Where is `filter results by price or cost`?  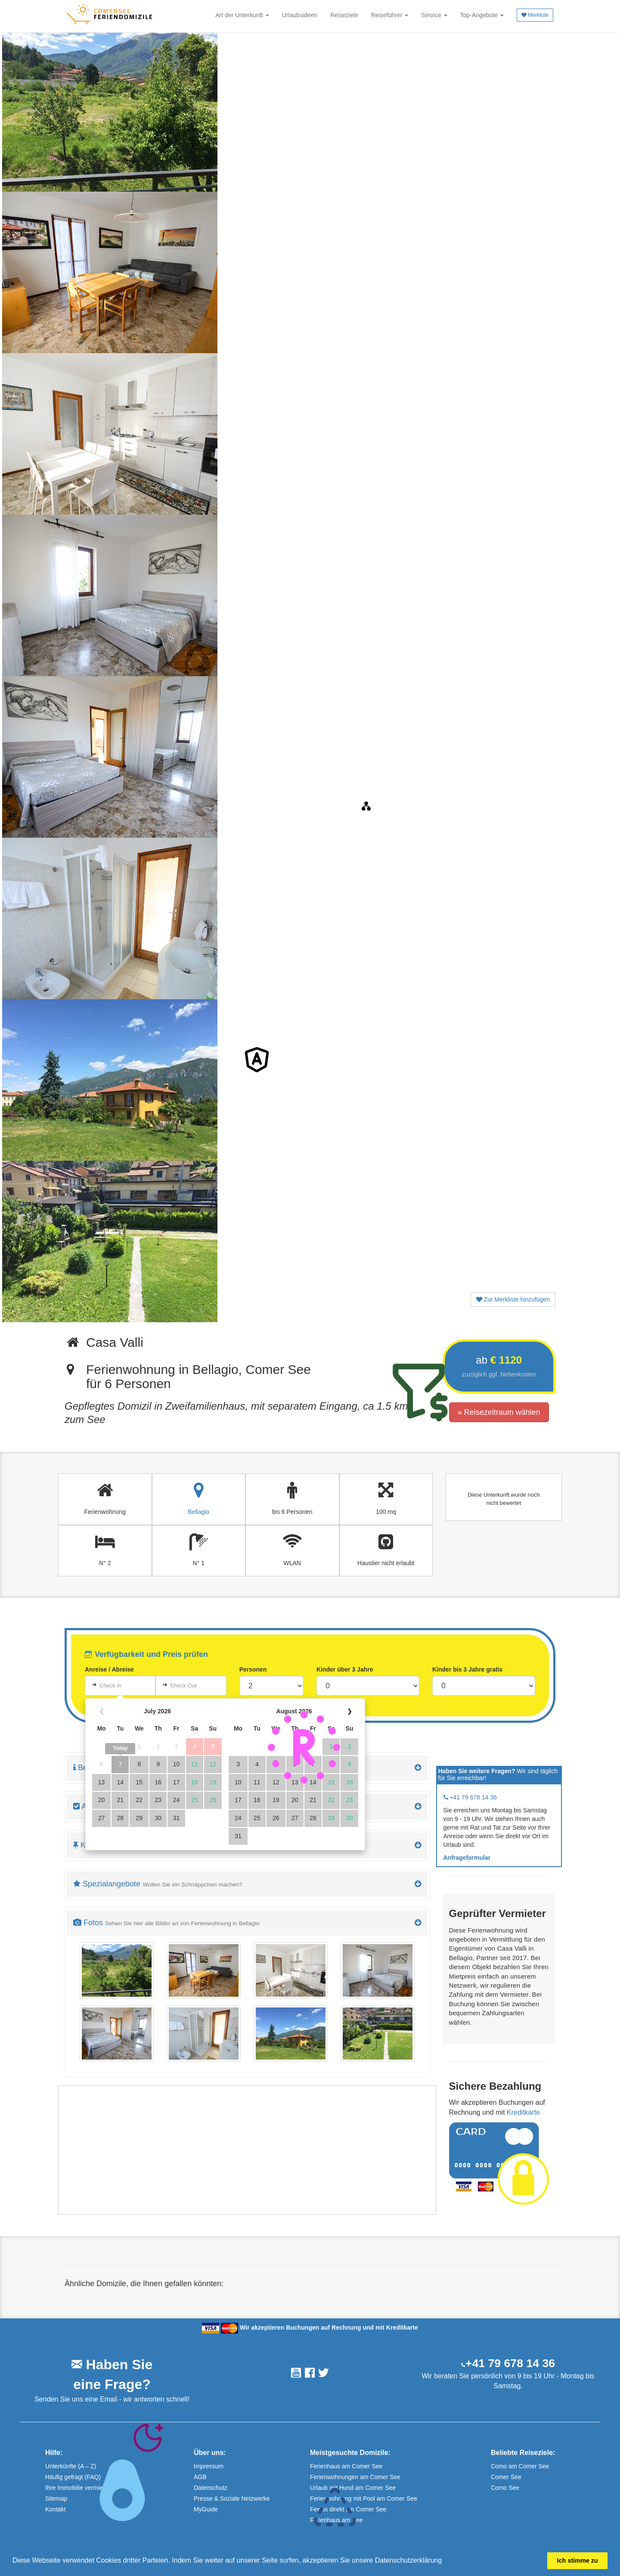
filter results by price or cost is located at coordinates (418, 1389).